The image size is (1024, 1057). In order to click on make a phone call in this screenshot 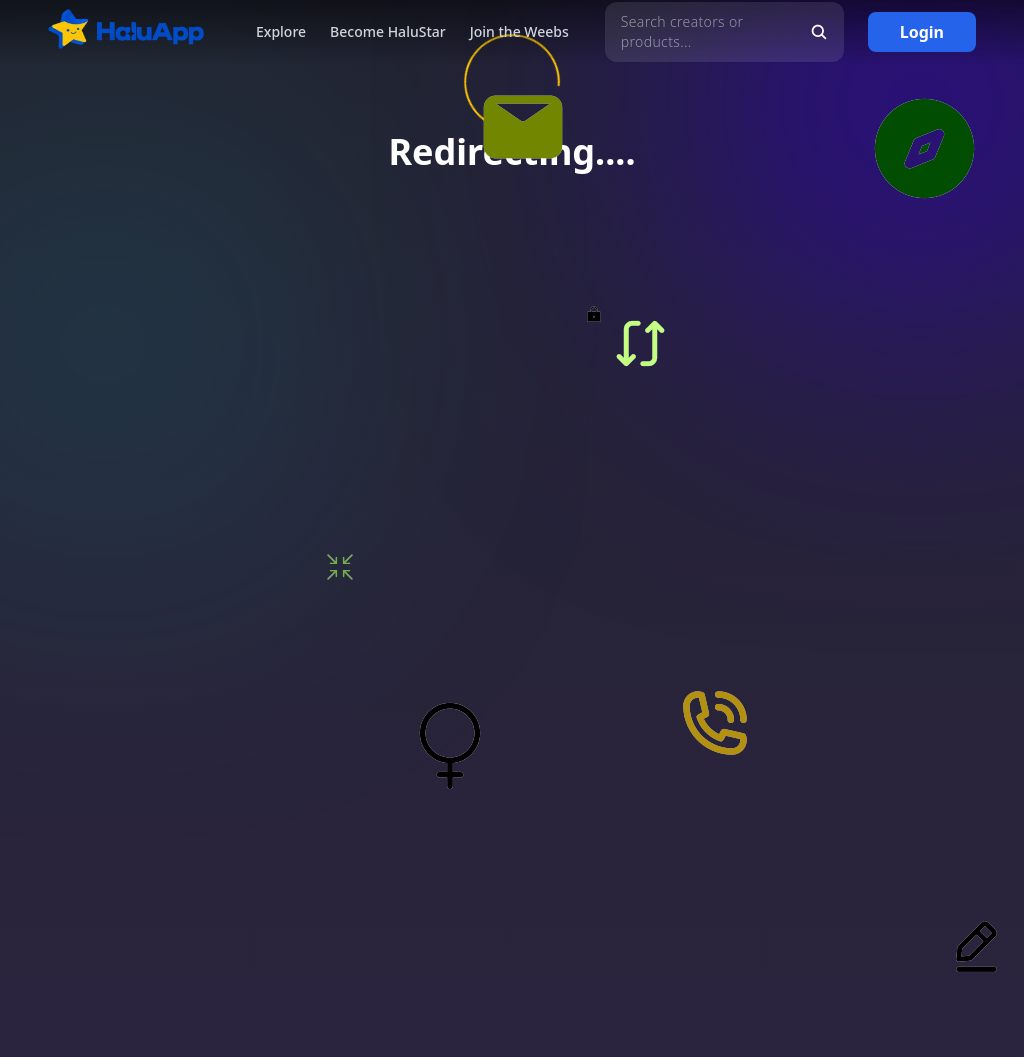, I will do `click(715, 723)`.